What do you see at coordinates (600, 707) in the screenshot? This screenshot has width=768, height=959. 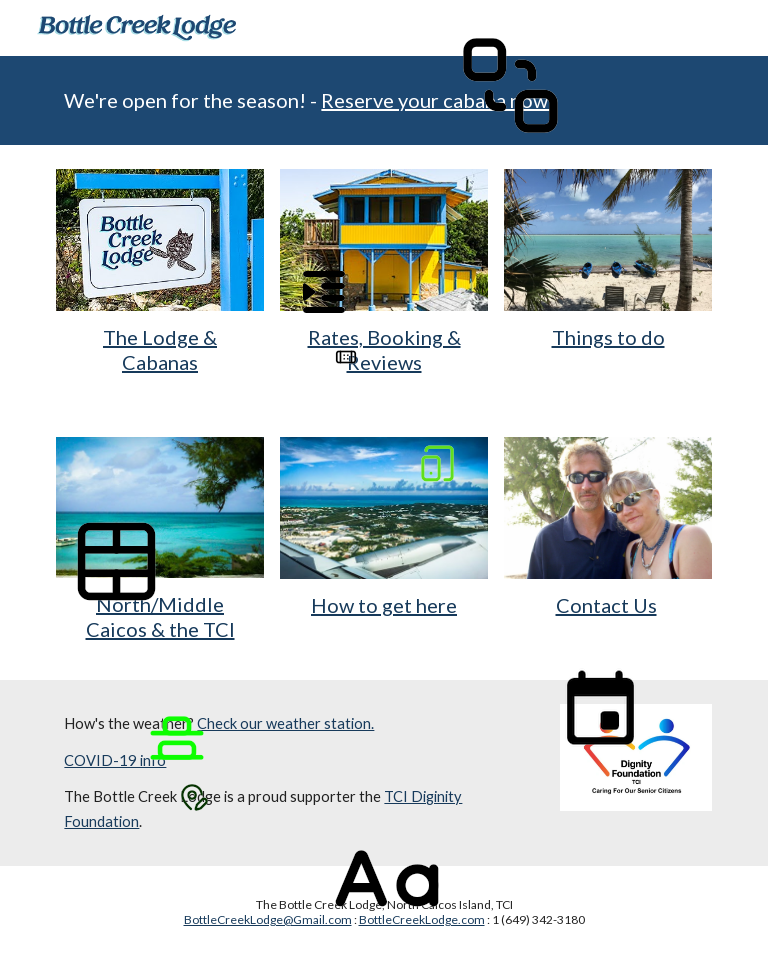 I see `view calendar or scheduled events` at bounding box center [600, 707].